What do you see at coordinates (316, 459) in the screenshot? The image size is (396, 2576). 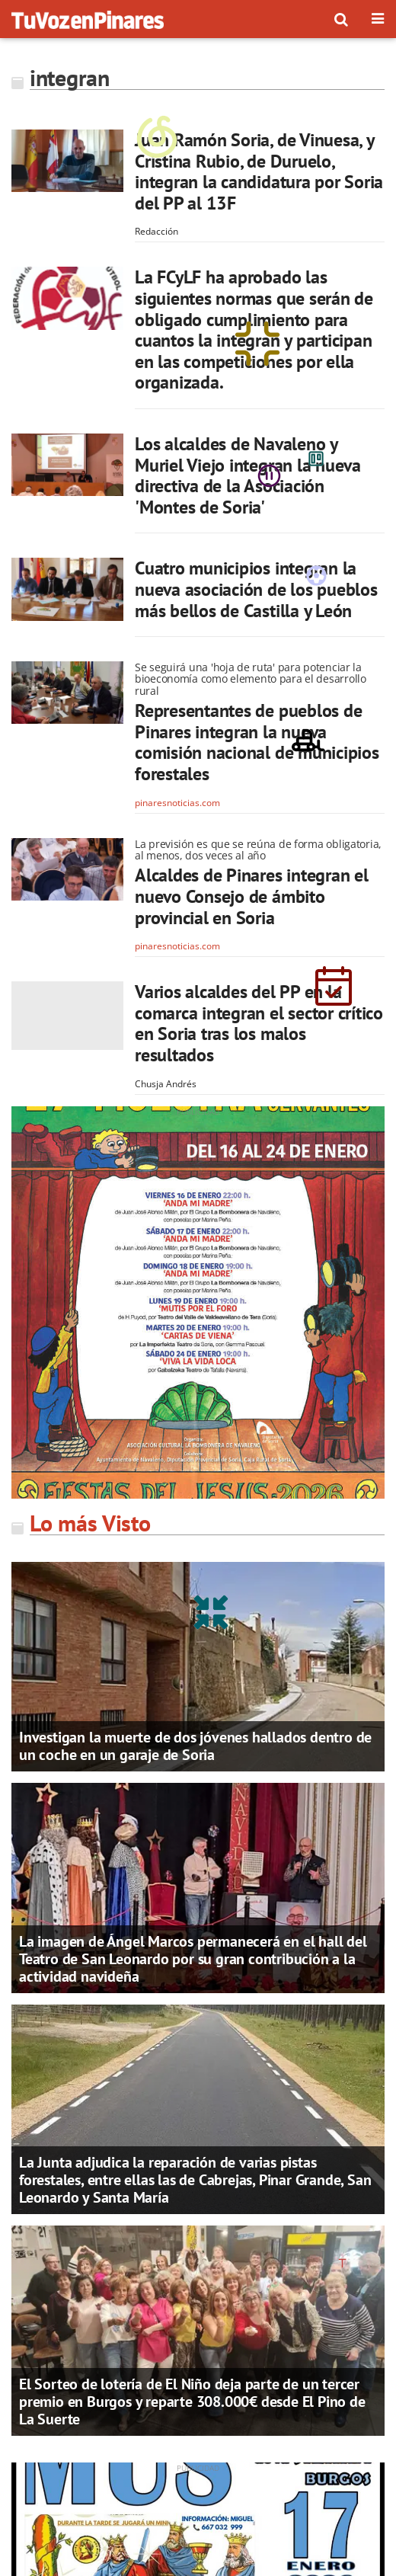 I see `open Trello app` at bounding box center [316, 459].